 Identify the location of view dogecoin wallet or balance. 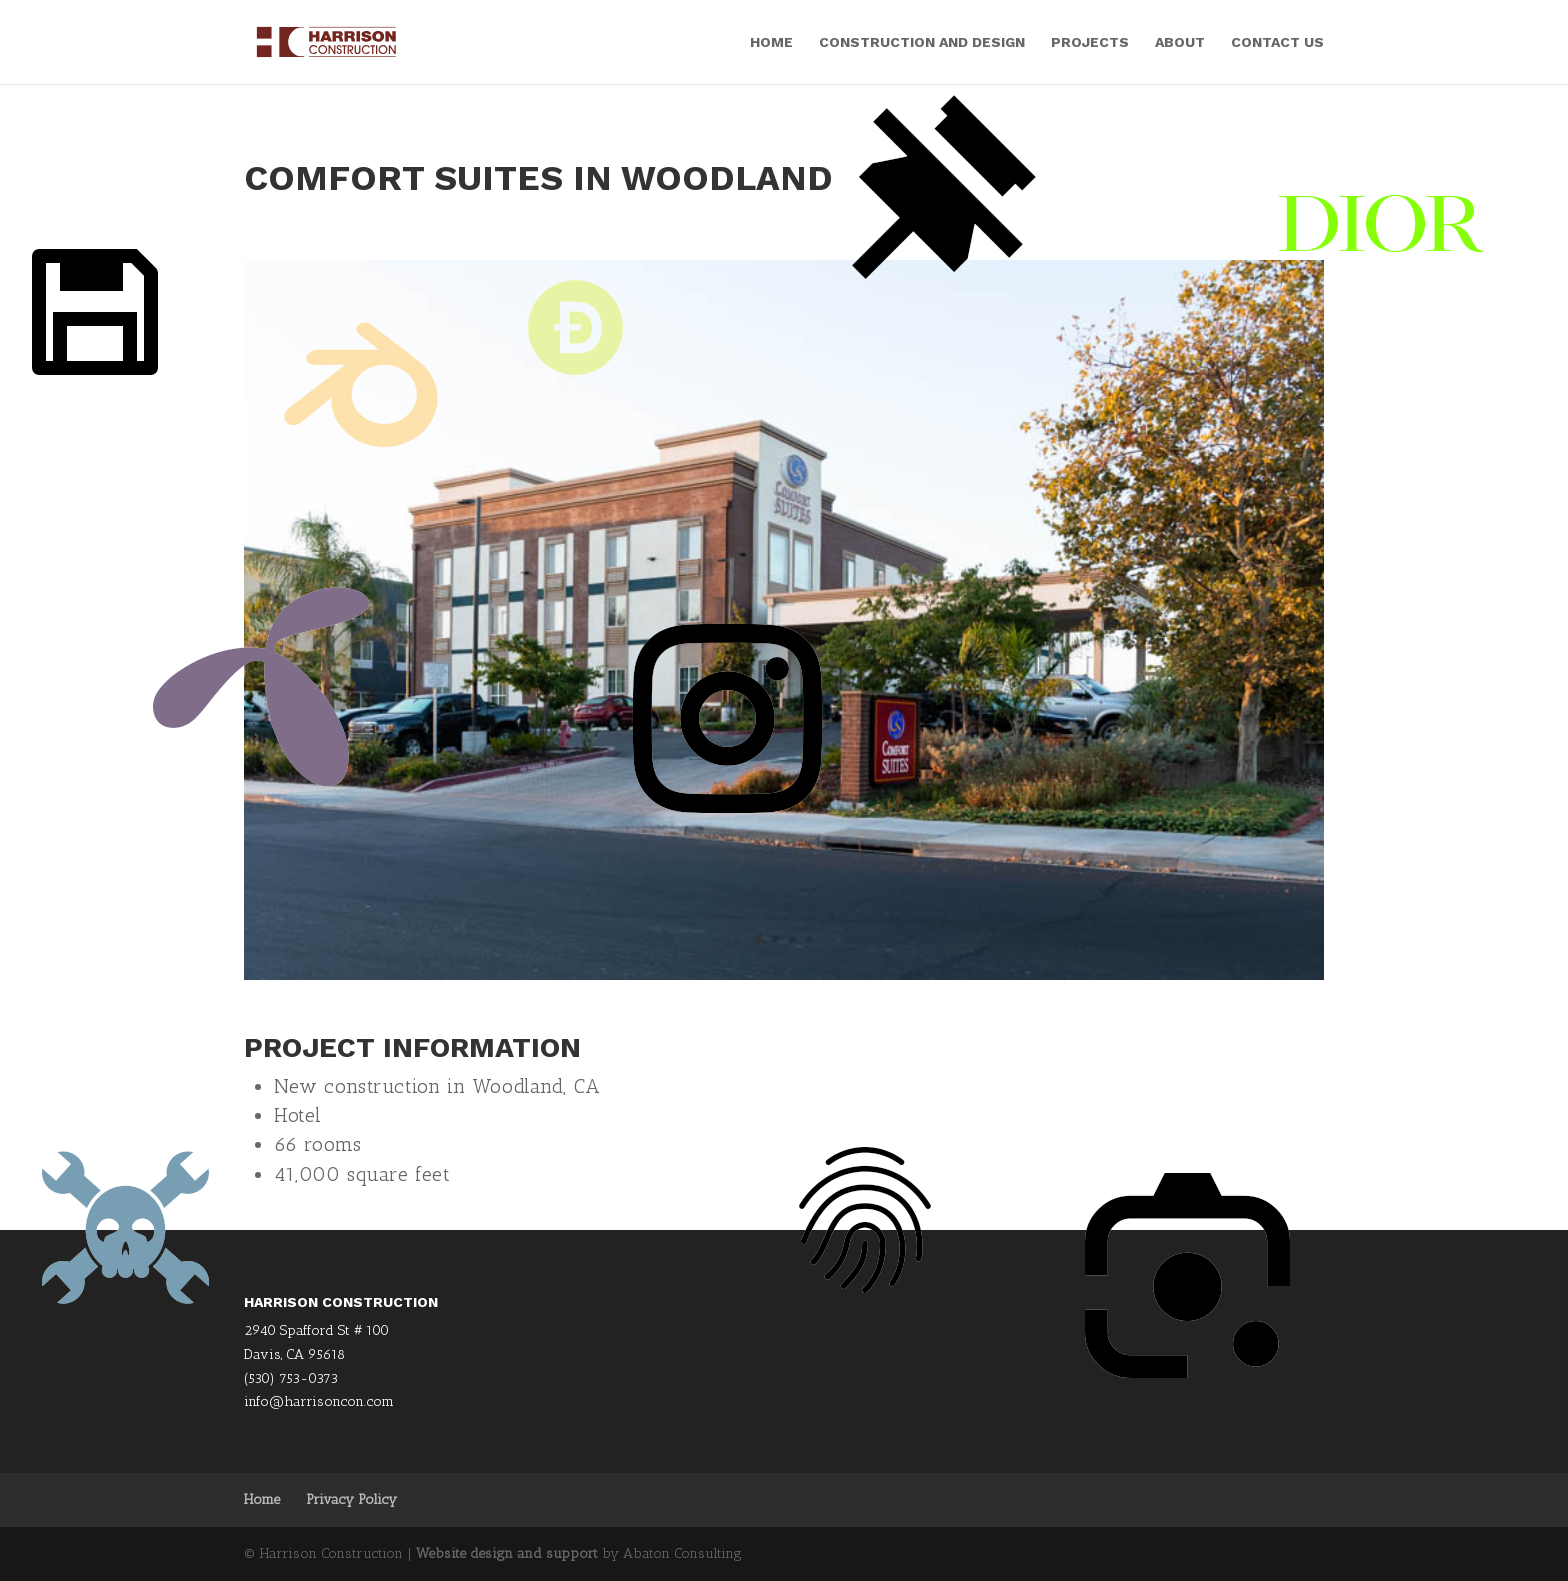
(575, 327).